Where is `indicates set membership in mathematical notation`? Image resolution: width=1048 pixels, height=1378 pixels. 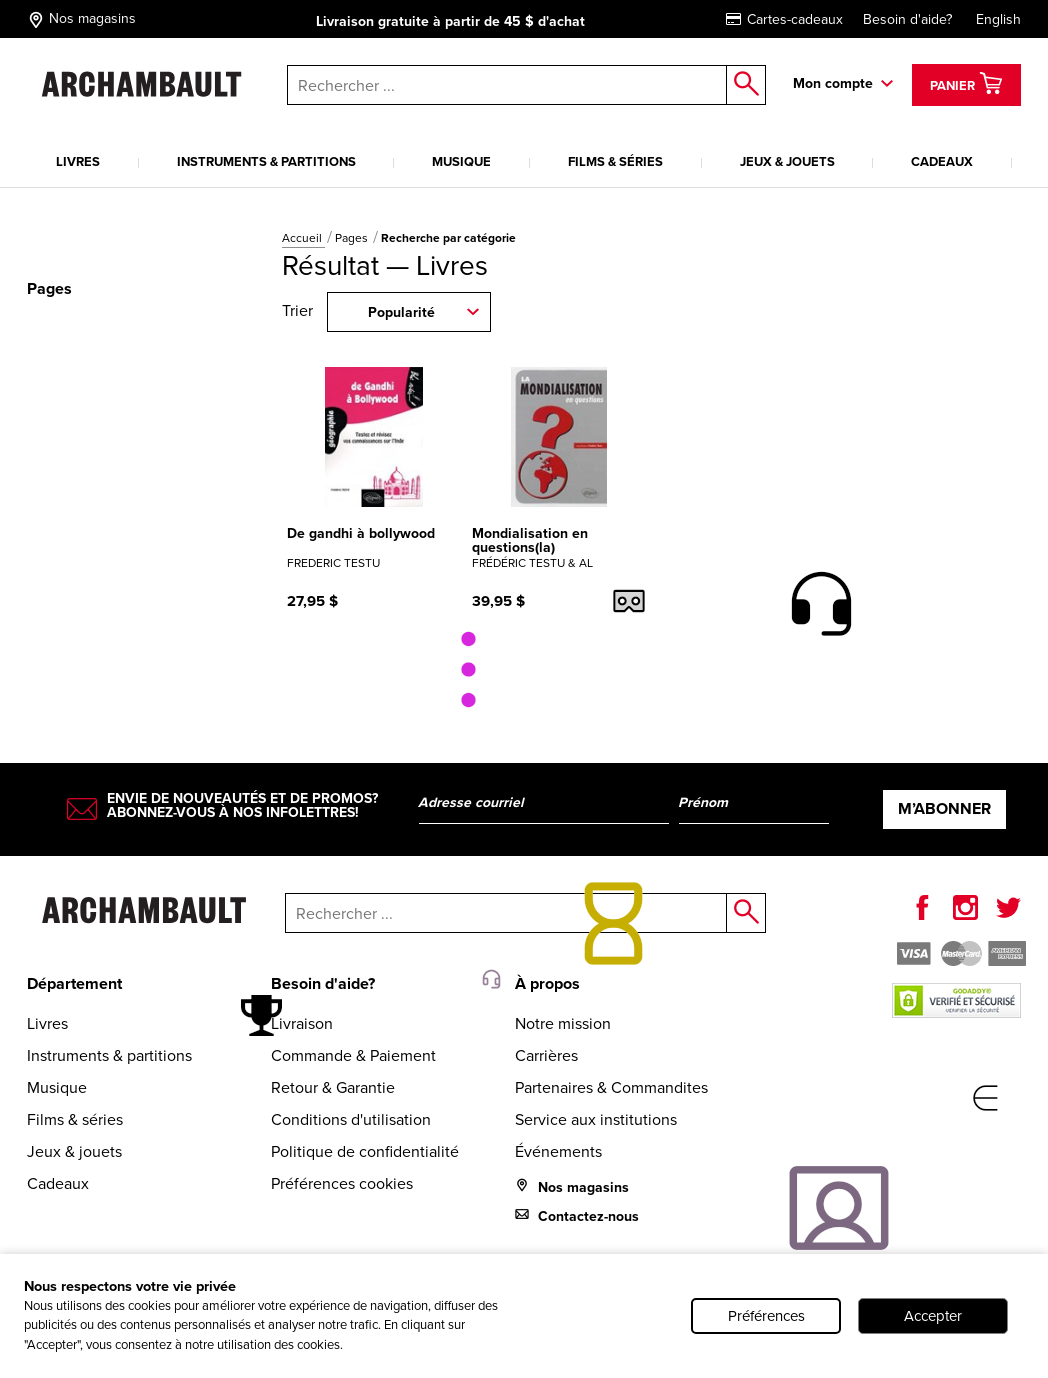 indicates set membership in mathematical notation is located at coordinates (986, 1098).